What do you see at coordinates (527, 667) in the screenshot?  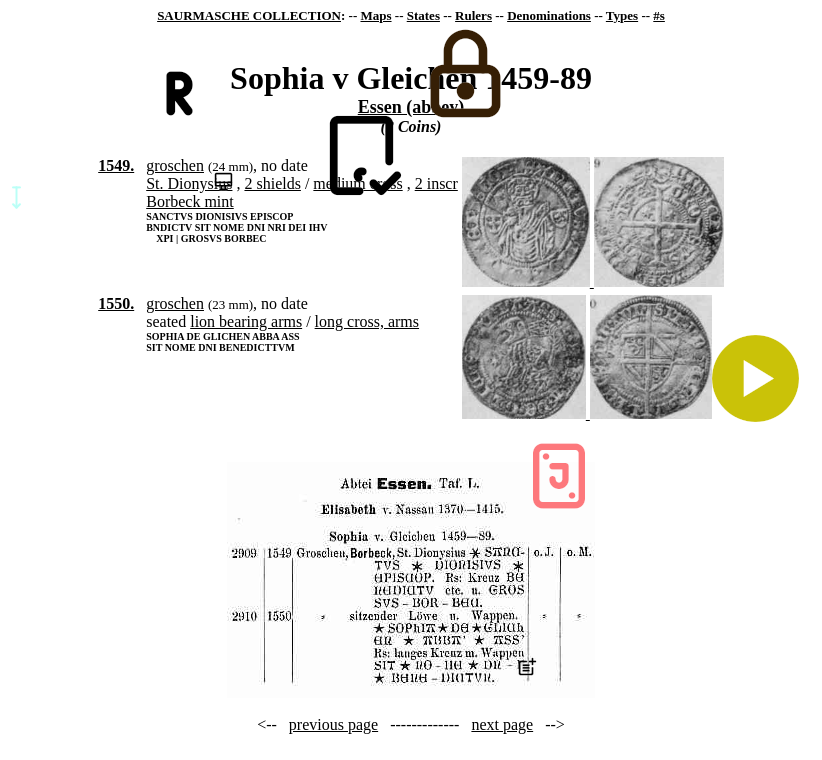 I see `create a new post or document` at bounding box center [527, 667].